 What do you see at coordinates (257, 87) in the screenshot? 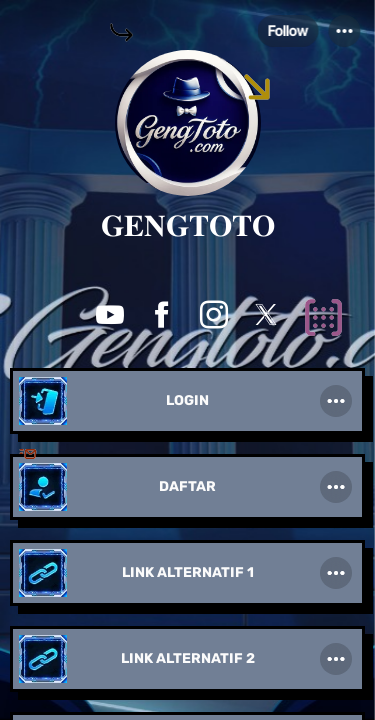
I see `navigate to the next item below` at bounding box center [257, 87].